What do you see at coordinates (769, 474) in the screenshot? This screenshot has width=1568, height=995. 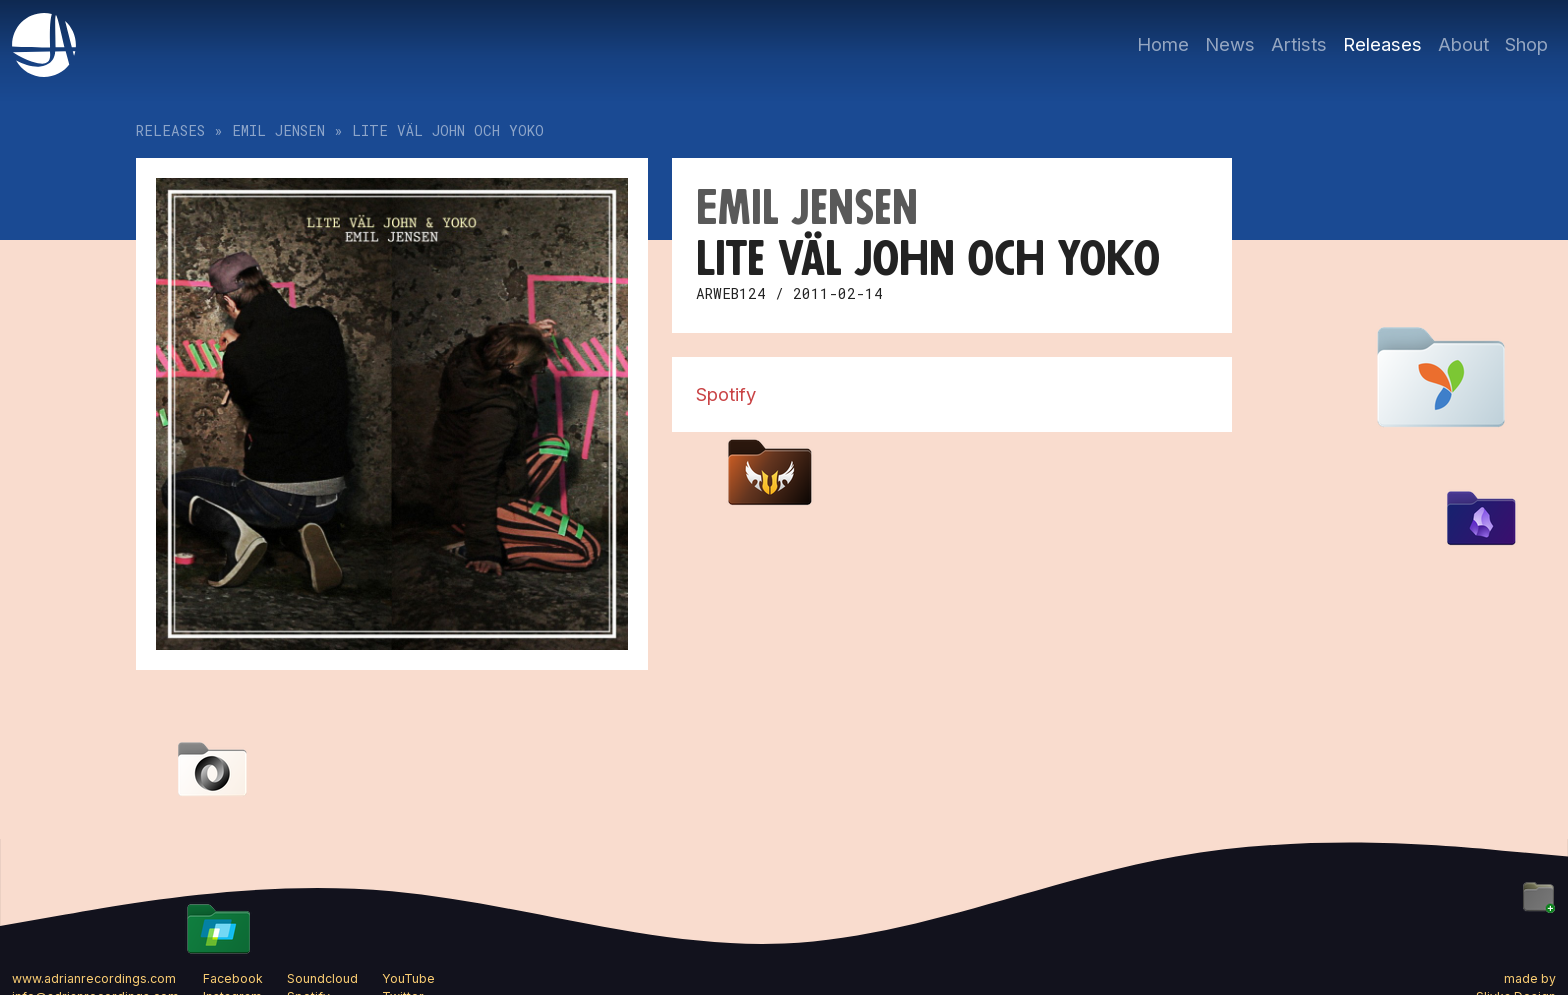 I see `open asus tuf gaming files folder` at bounding box center [769, 474].